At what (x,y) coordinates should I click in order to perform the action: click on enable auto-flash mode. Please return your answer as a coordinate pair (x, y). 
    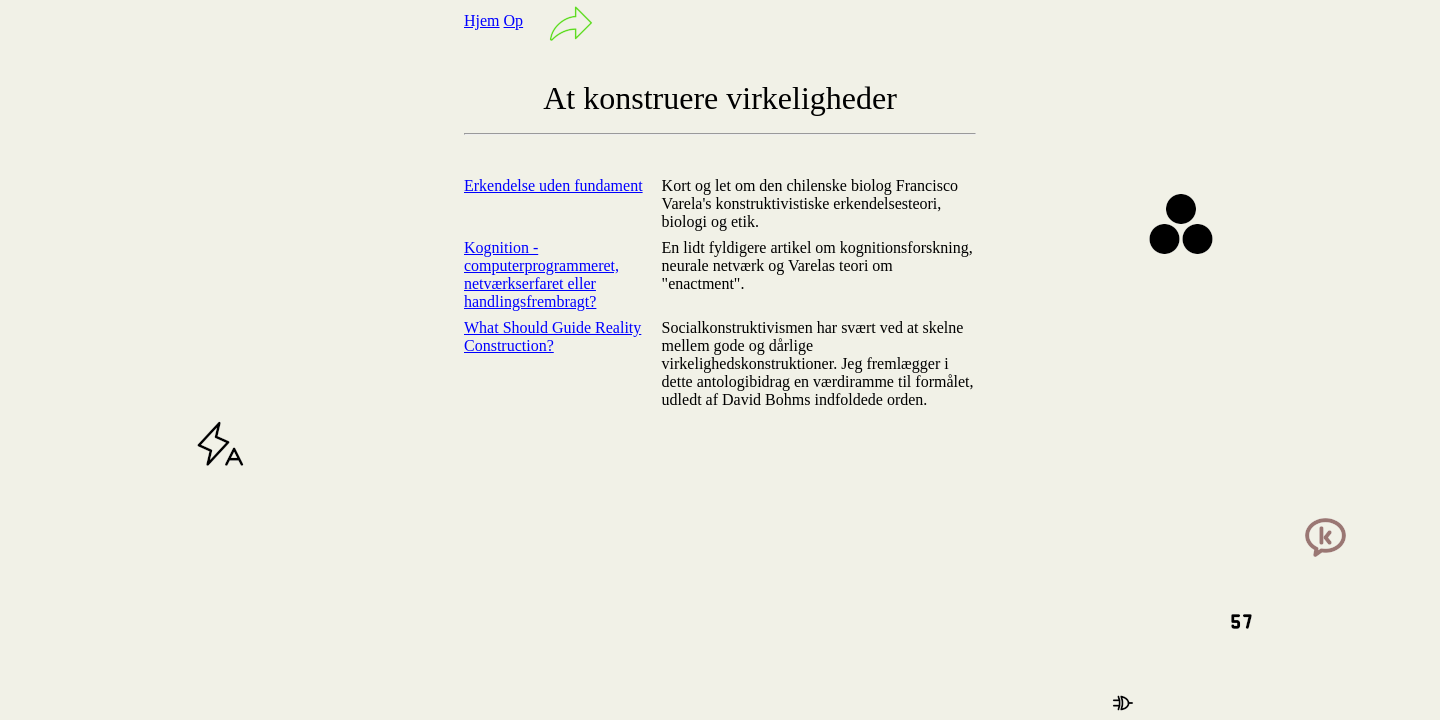
    Looking at the image, I should click on (219, 445).